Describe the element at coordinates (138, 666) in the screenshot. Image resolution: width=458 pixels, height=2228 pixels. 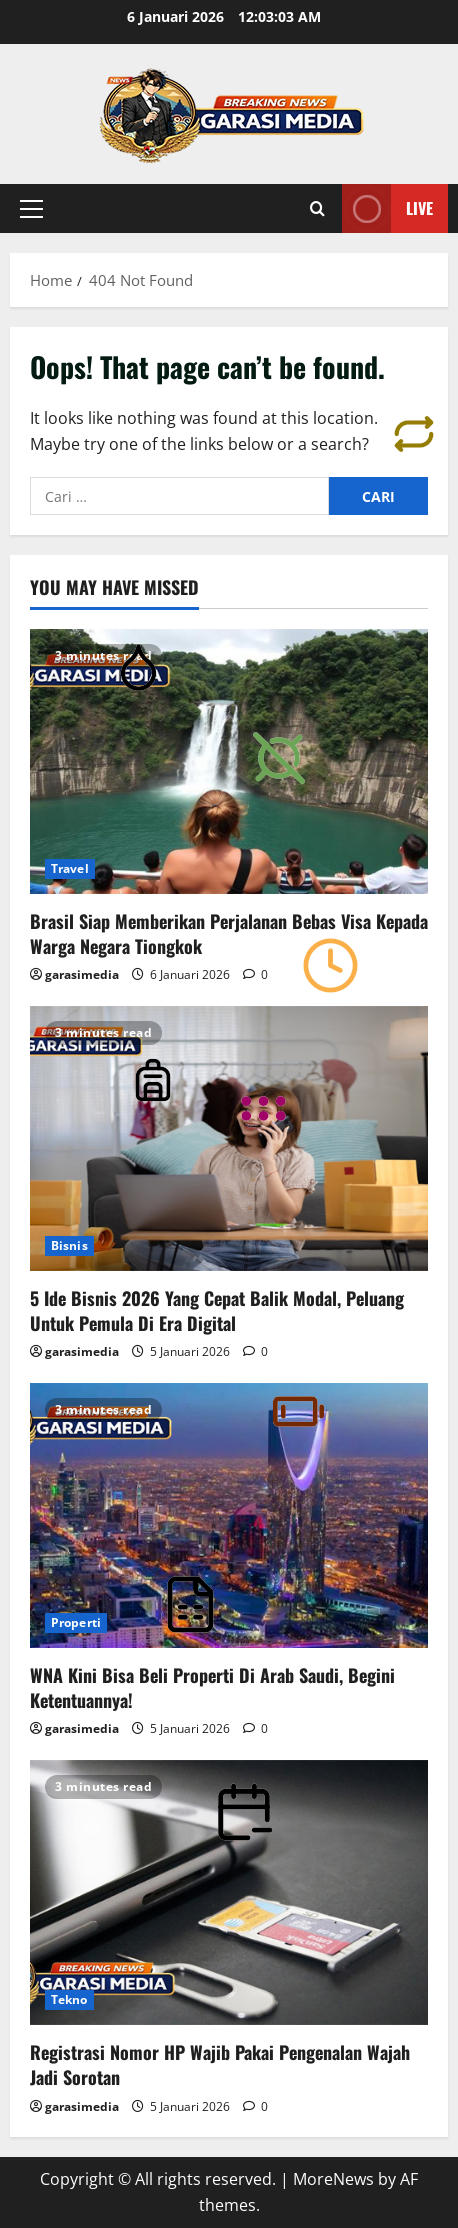
I see `adjust water or hydration settings` at that location.